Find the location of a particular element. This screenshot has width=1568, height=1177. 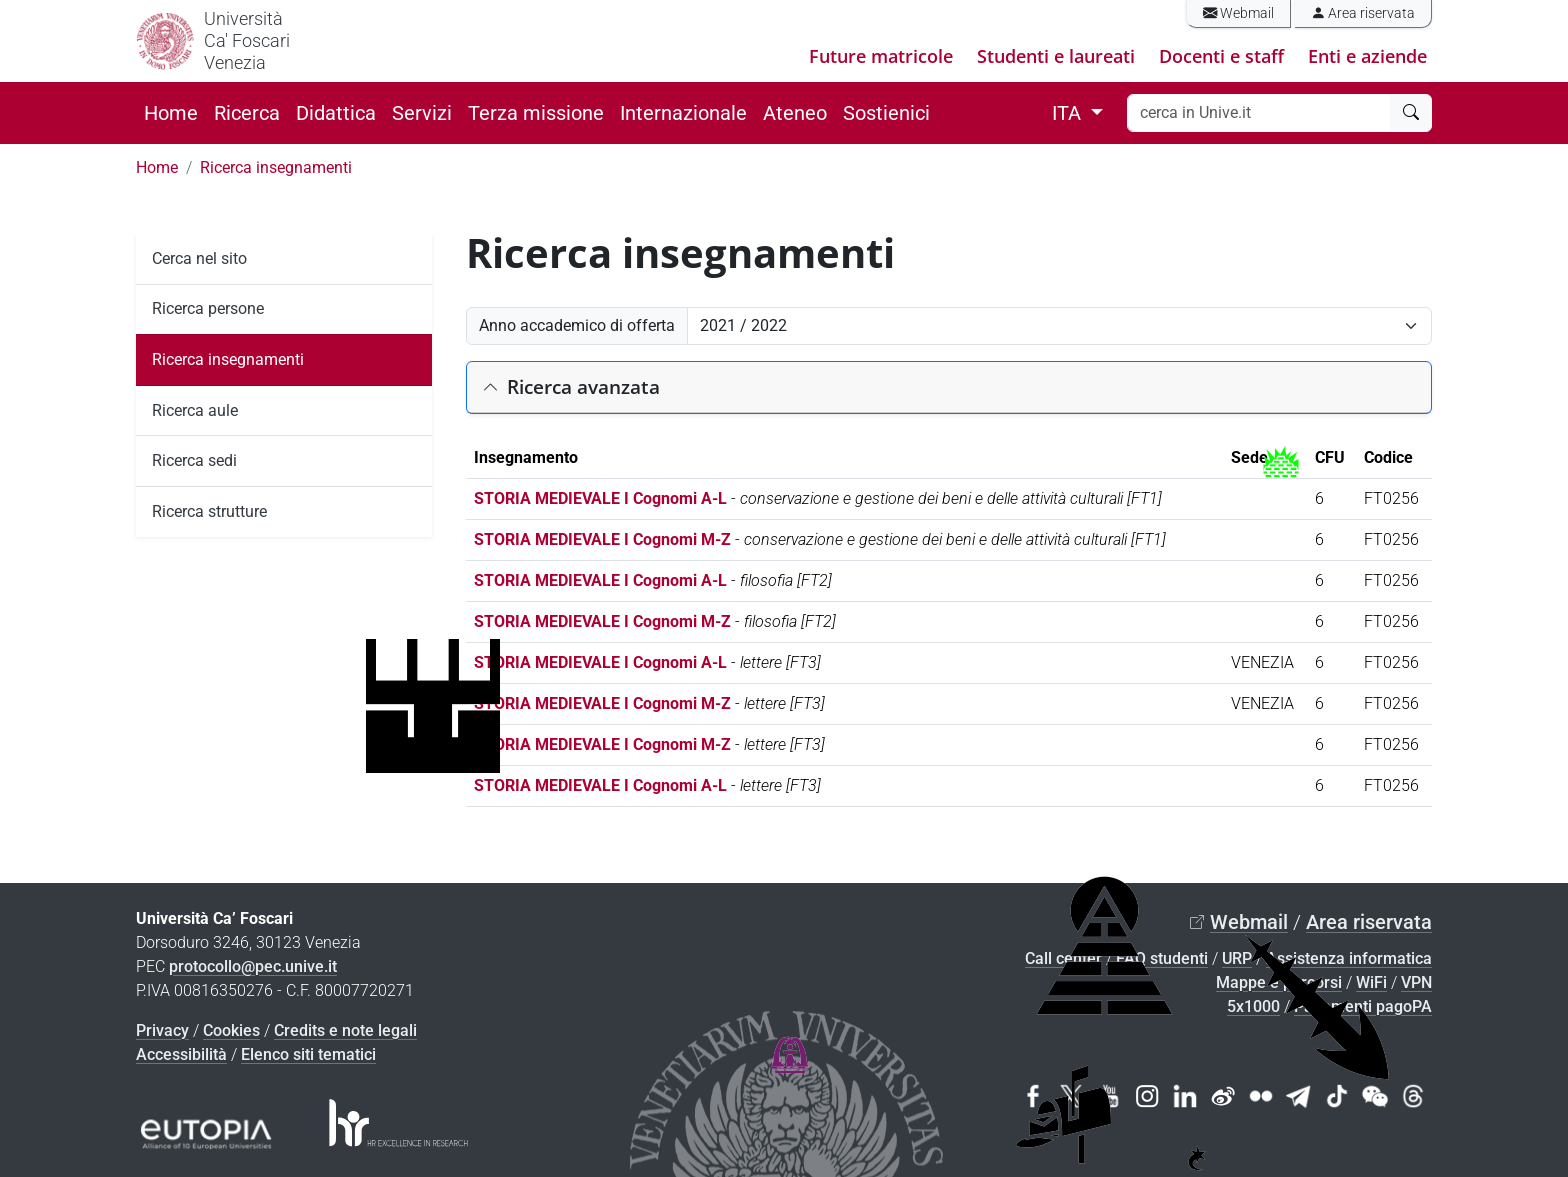

locate nearby water fountains or drinking water is located at coordinates (790, 1055).